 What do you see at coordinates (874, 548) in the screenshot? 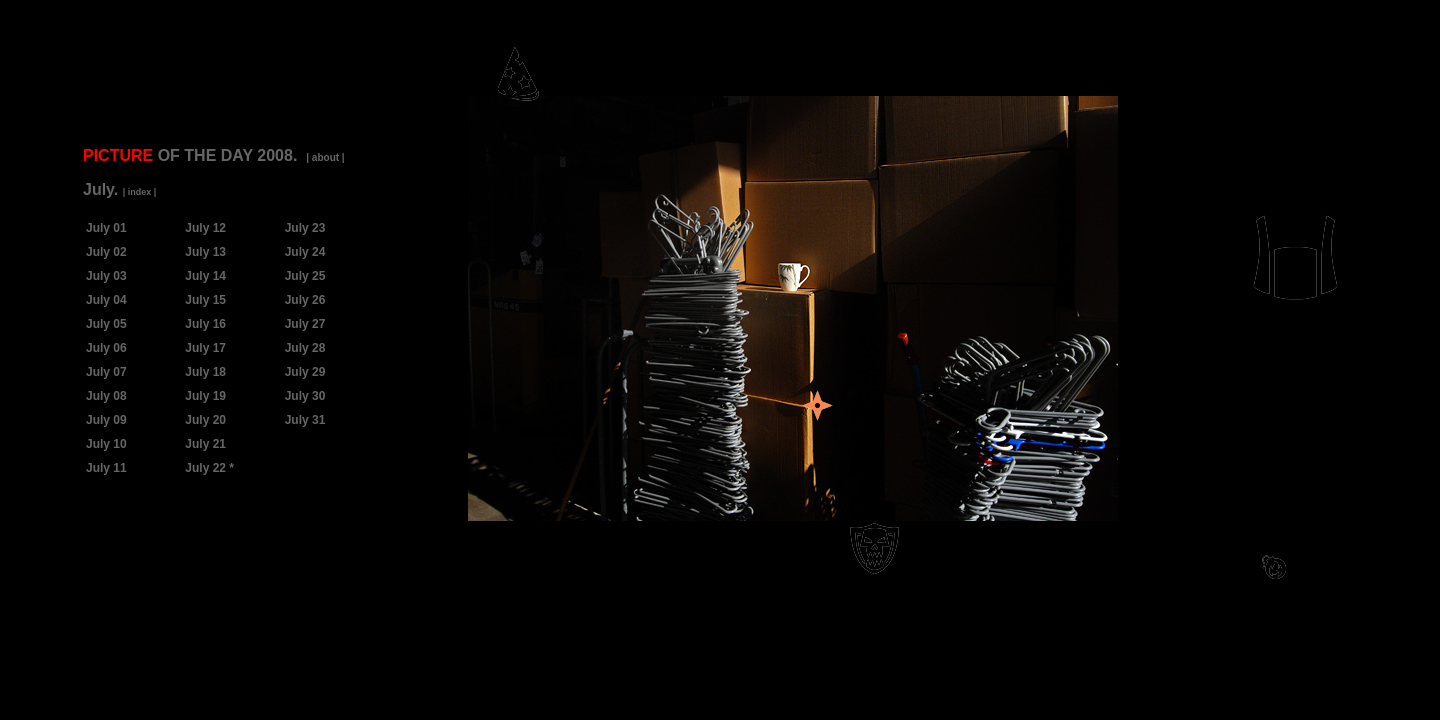
I see `indicates a security threat or danger warning` at bounding box center [874, 548].